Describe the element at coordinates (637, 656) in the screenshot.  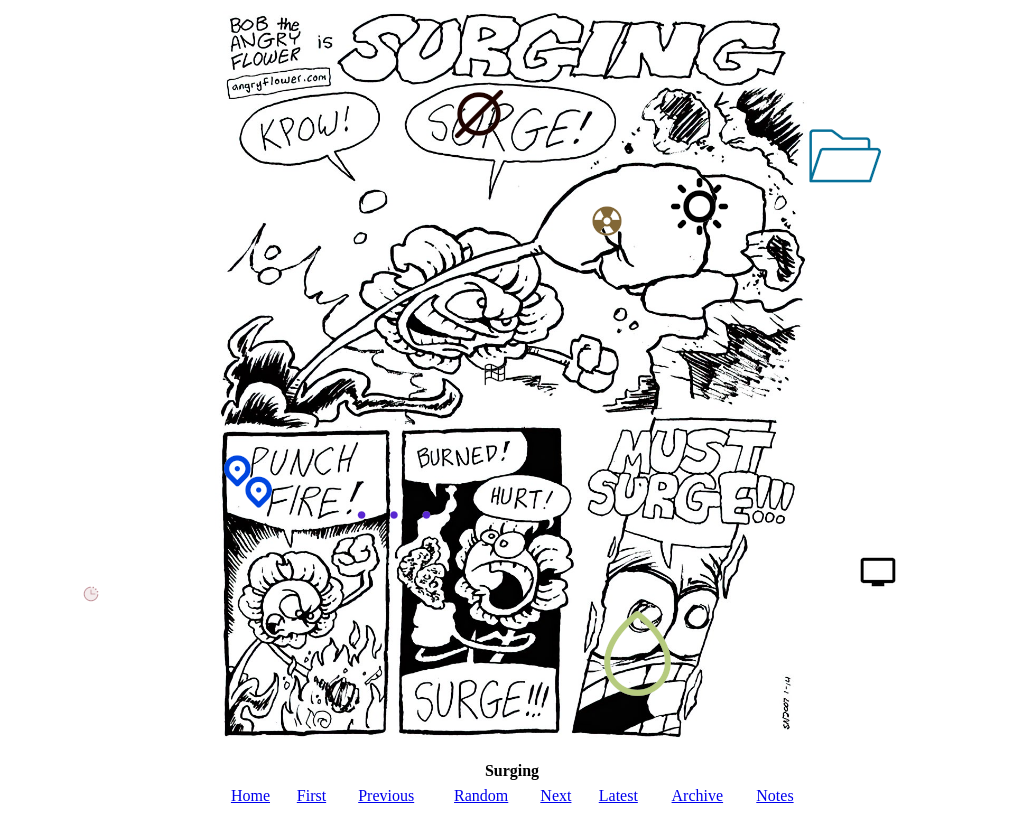
I see `indicates water or liquid-related settings` at that location.